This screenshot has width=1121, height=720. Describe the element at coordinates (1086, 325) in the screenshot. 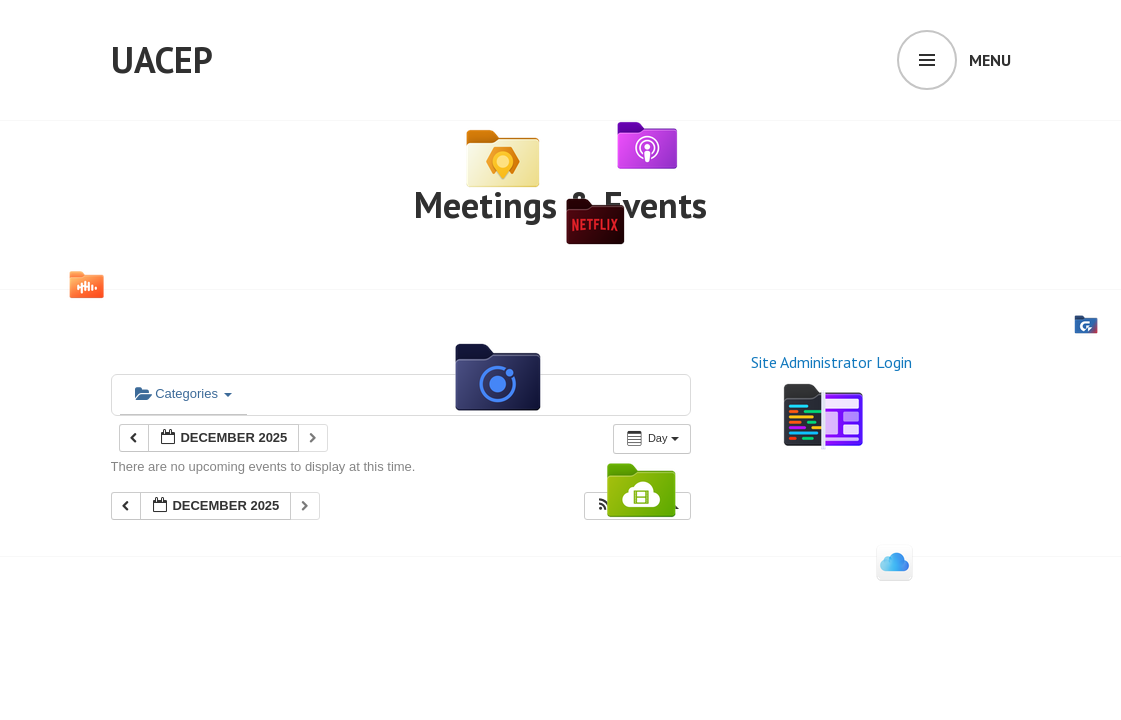

I see `open gigabyte files or software folder` at that location.